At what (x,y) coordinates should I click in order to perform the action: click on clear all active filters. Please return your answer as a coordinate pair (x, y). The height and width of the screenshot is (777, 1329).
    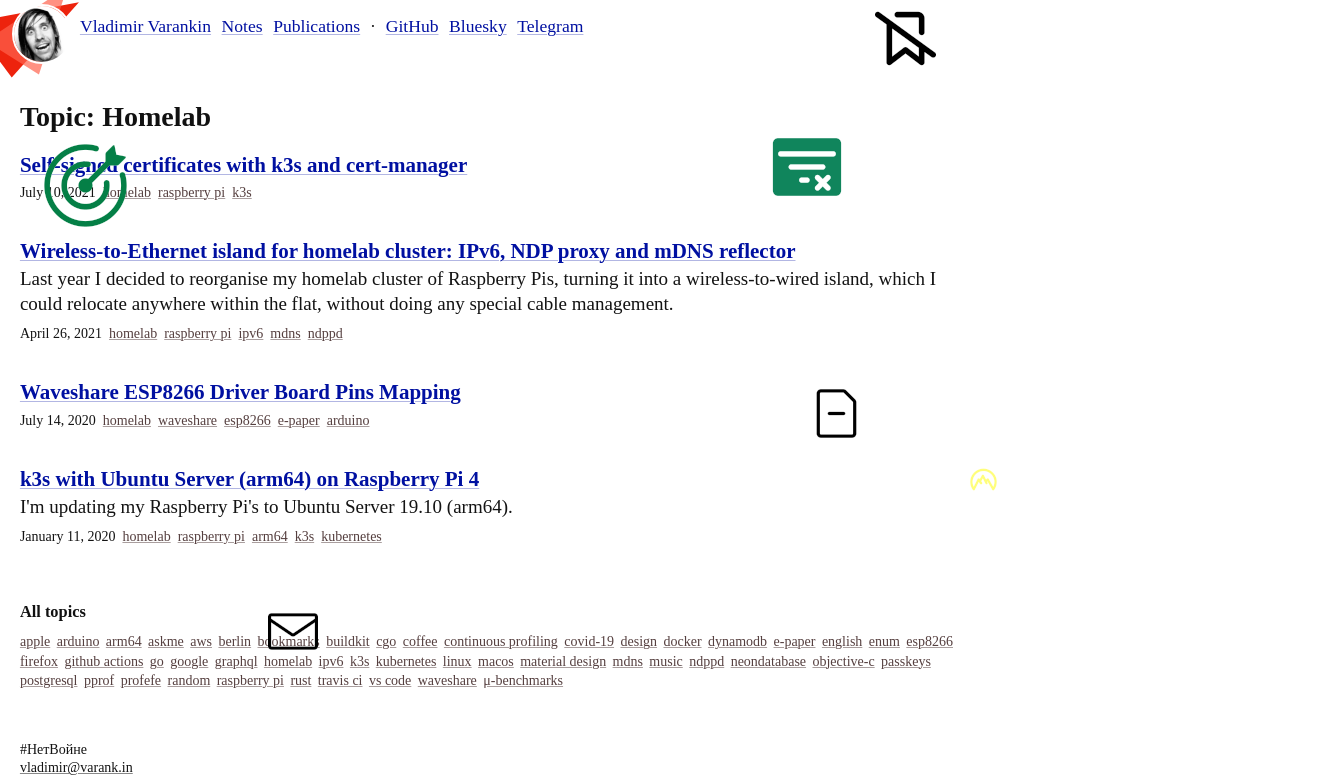
    Looking at the image, I should click on (807, 167).